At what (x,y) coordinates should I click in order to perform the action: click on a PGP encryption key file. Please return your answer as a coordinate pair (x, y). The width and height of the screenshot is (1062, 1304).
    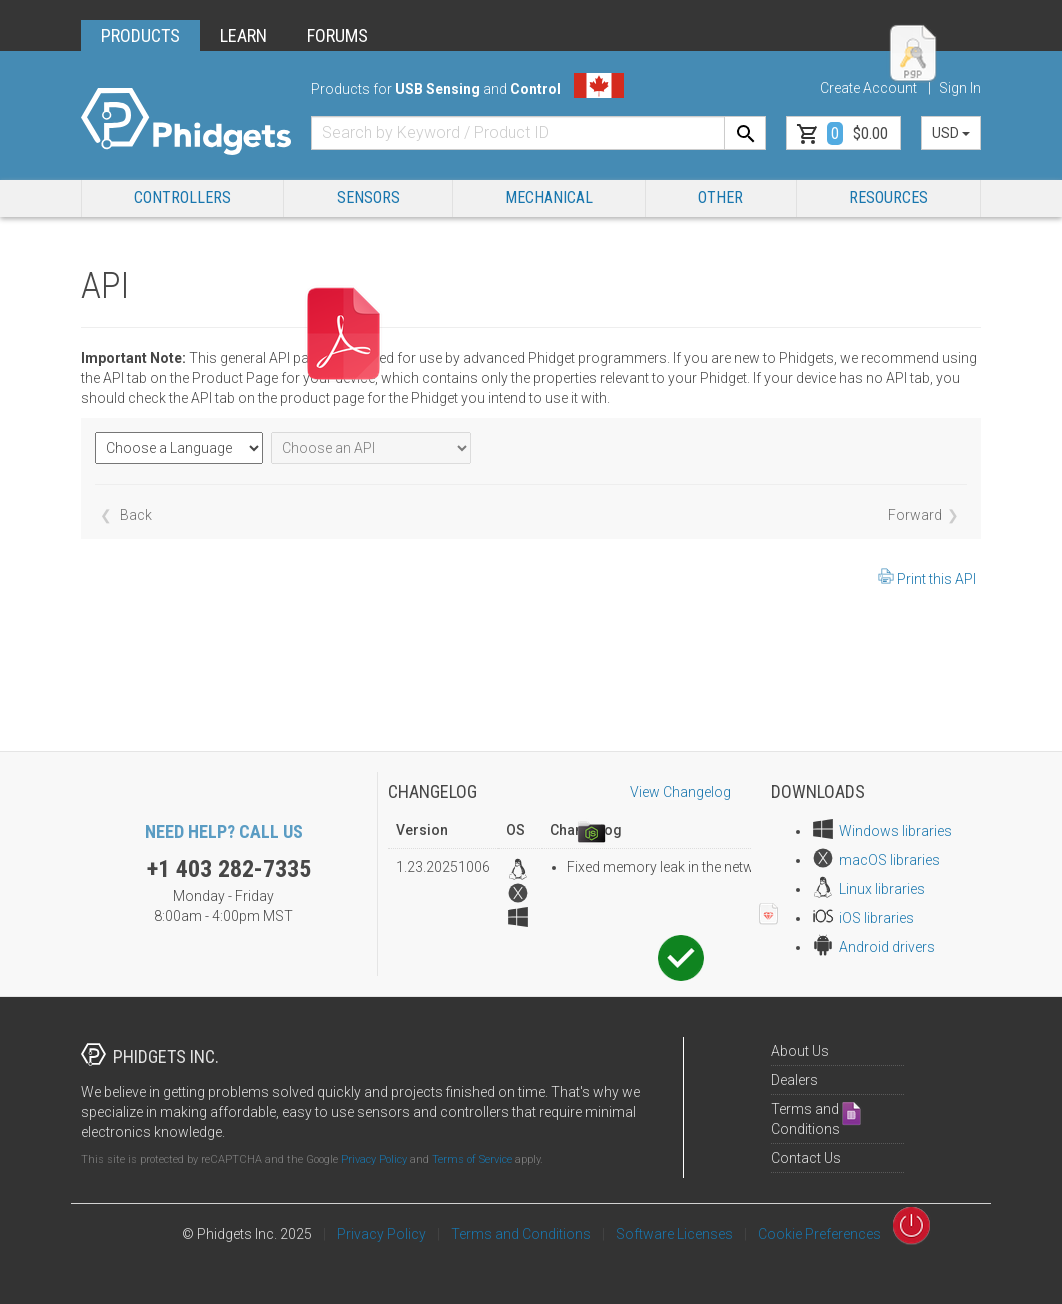
    Looking at the image, I should click on (913, 53).